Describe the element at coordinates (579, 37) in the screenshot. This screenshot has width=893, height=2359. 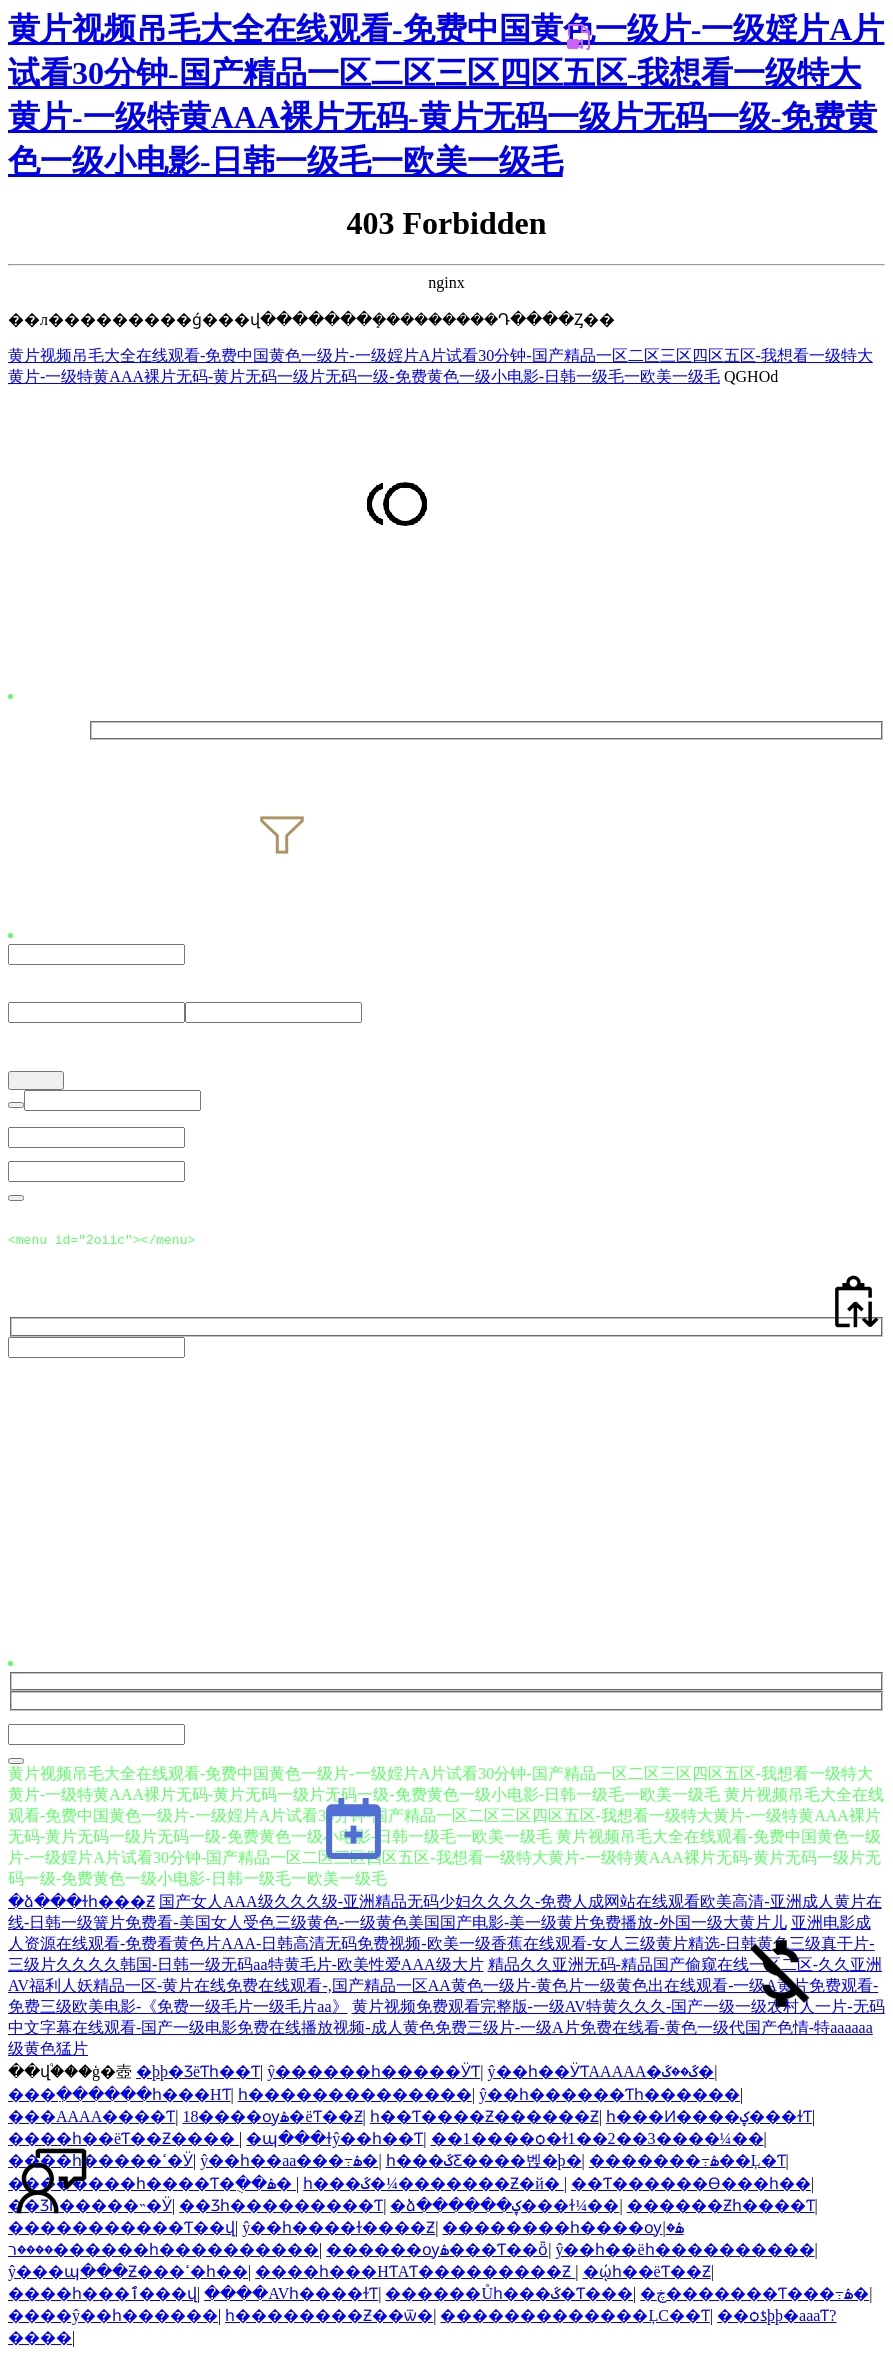
I see `open a video file` at that location.